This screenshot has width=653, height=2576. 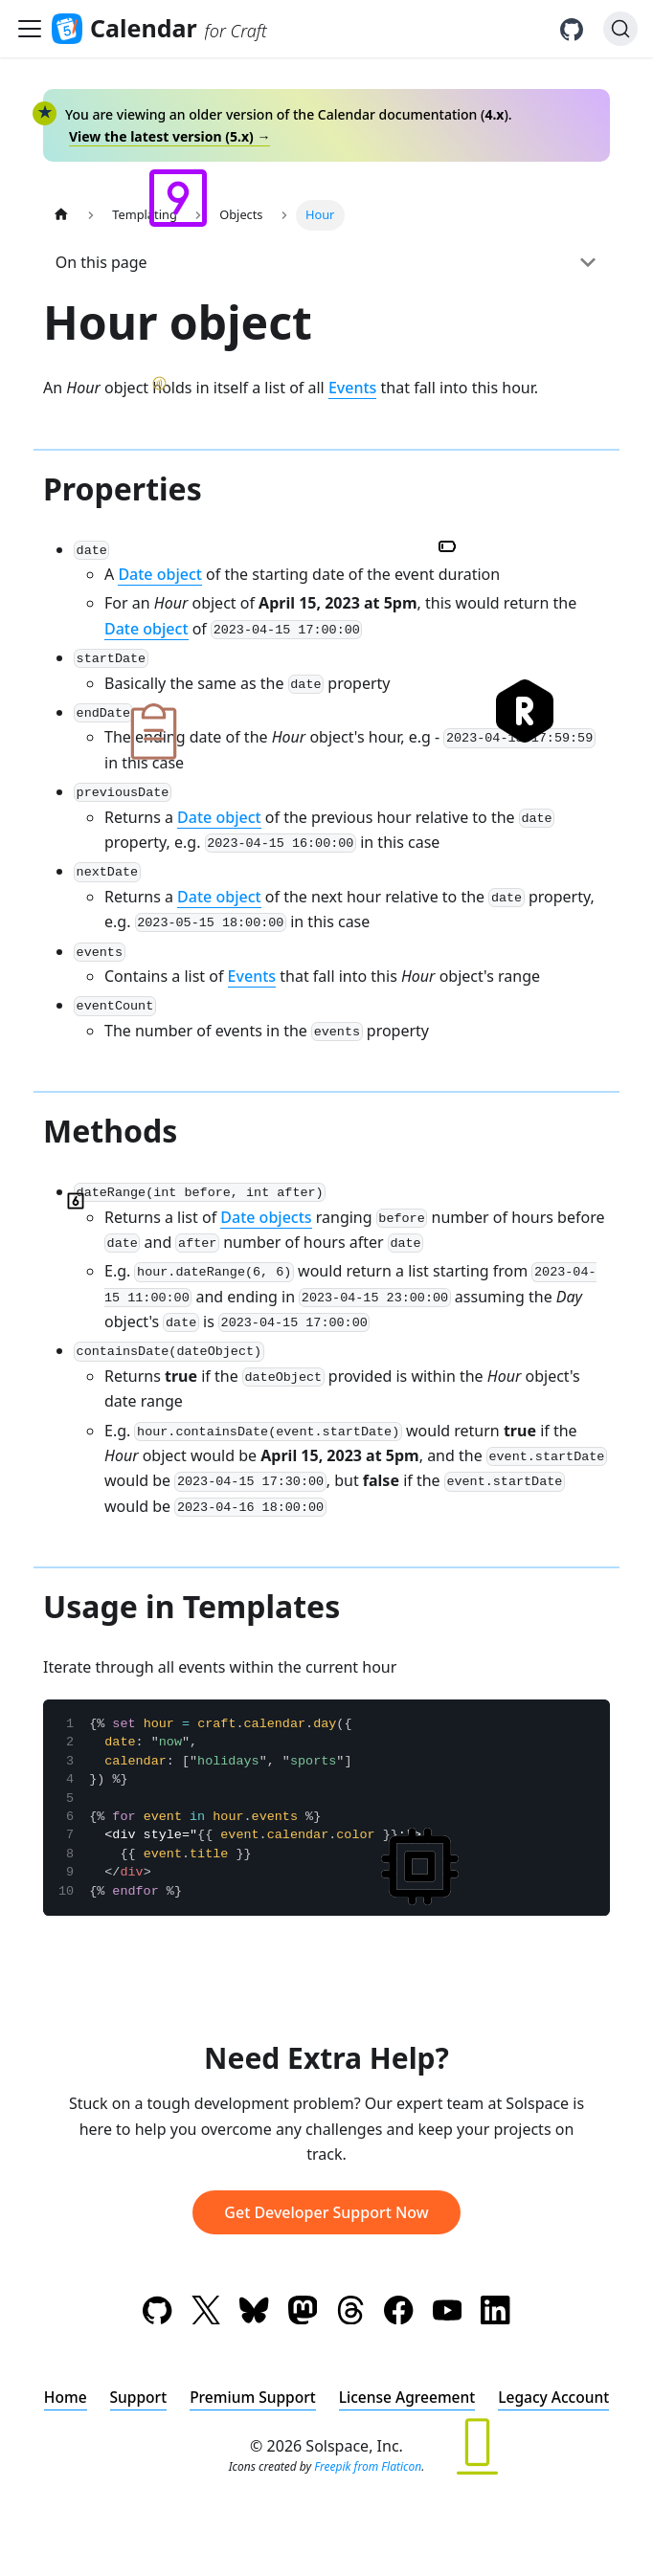 I want to click on select number nine, so click(x=178, y=198).